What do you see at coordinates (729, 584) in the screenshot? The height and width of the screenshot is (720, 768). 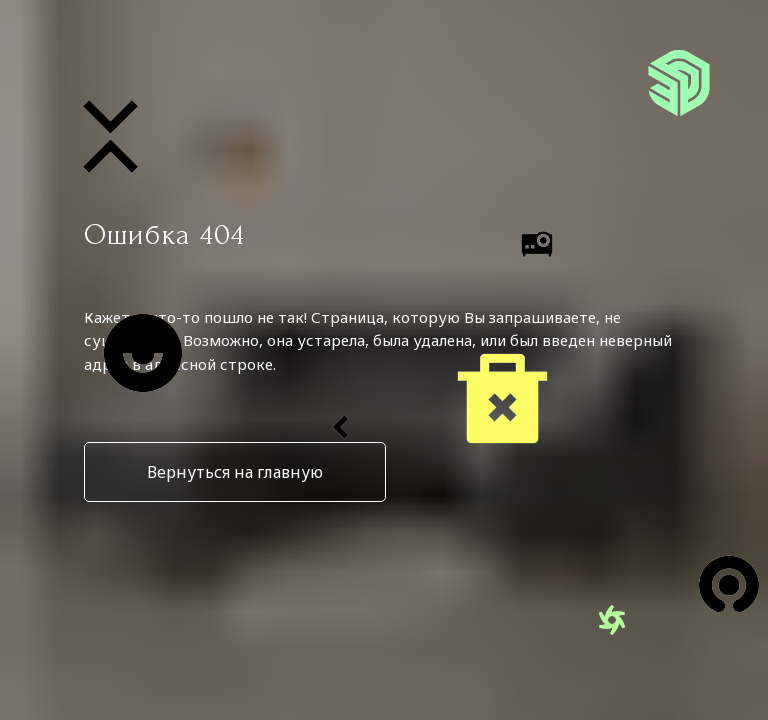 I see `open the gojek app` at bounding box center [729, 584].